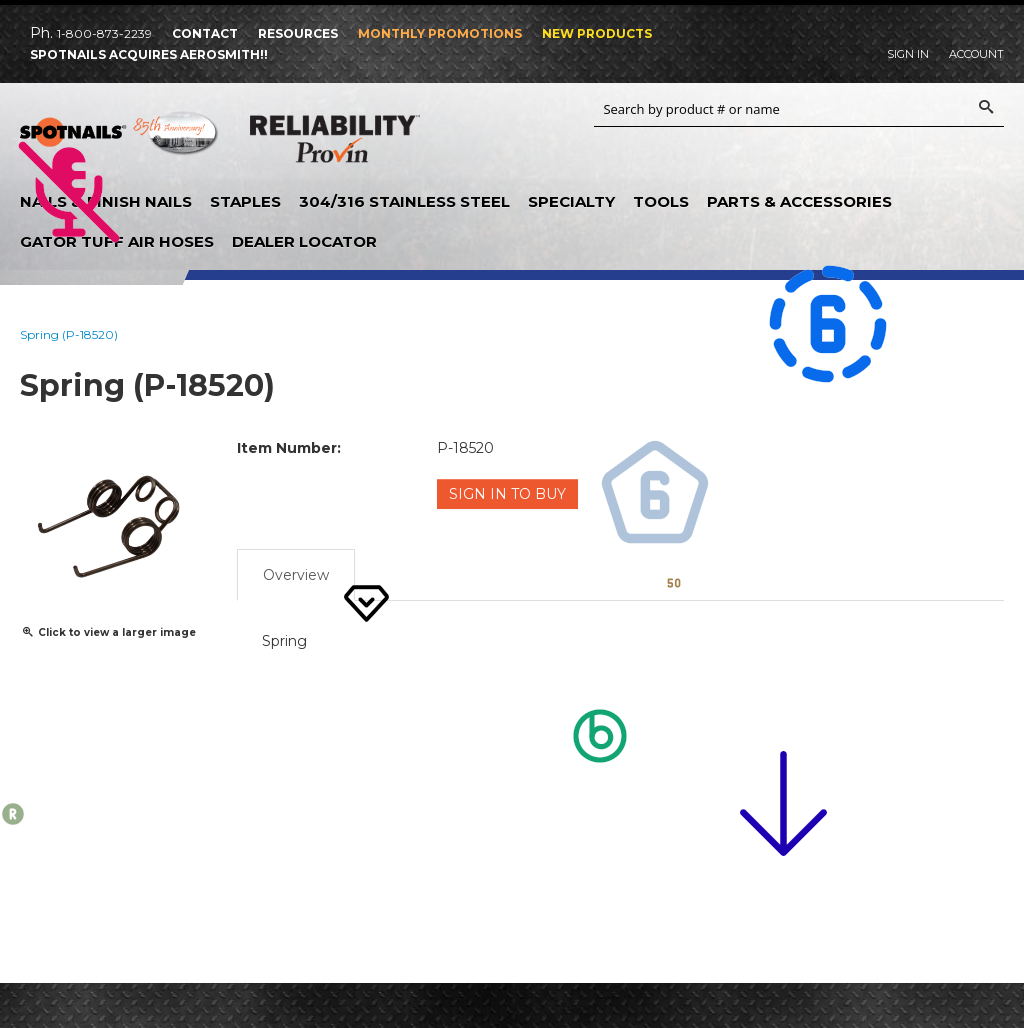 Image resolution: width=1024 pixels, height=1028 pixels. I want to click on scroll down or view more content, so click(783, 803).